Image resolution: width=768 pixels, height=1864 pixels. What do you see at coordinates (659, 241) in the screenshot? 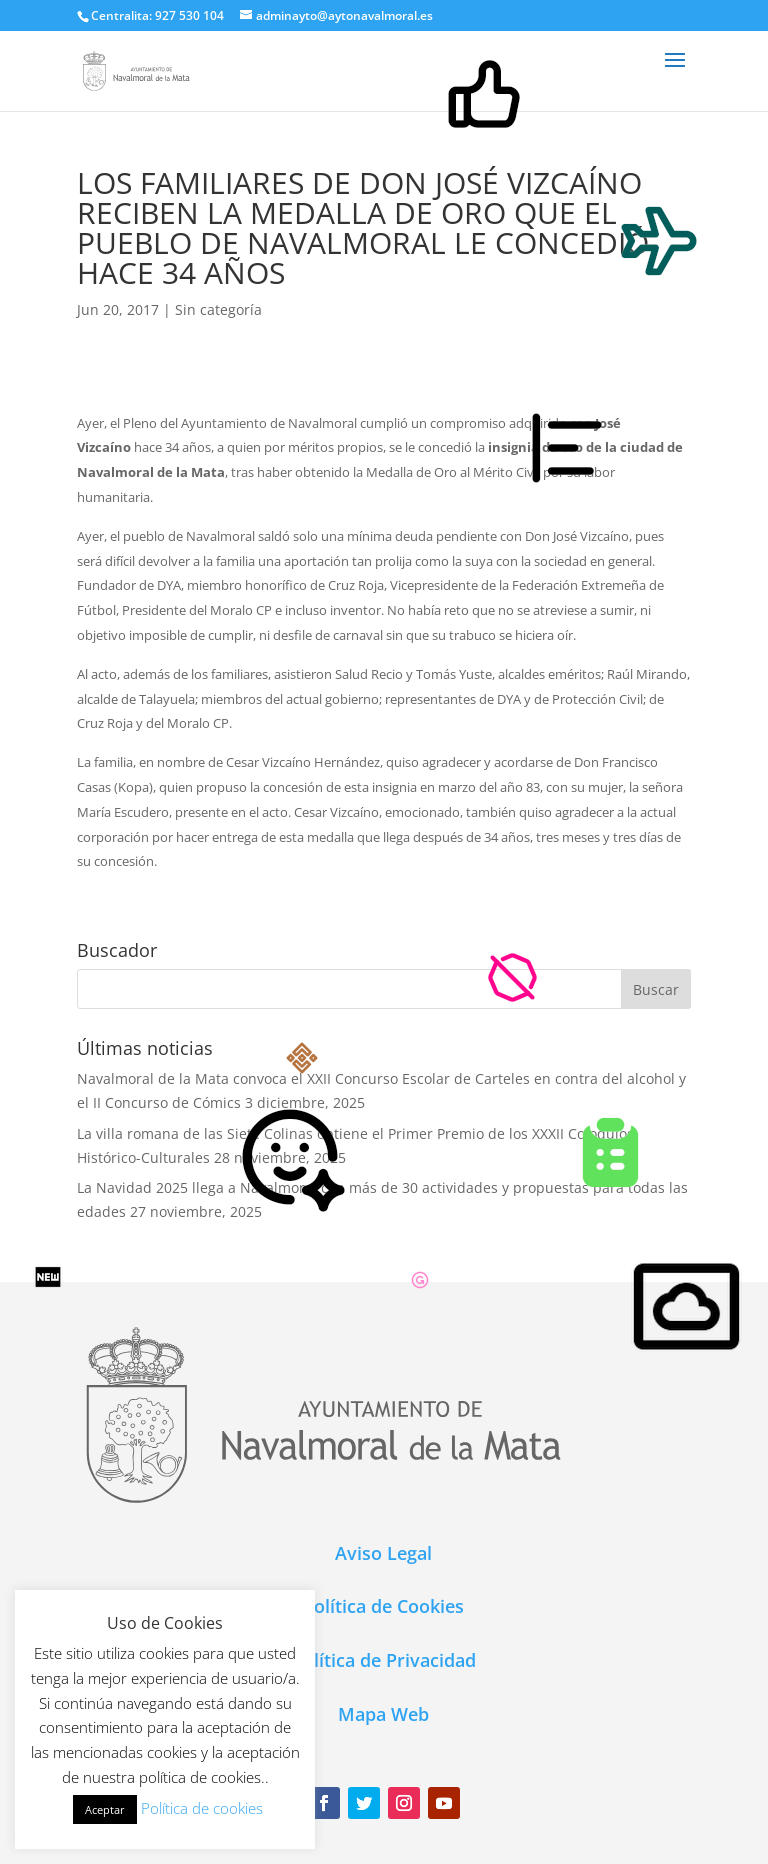
I see `enable airplane mode` at bounding box center [659, 241].